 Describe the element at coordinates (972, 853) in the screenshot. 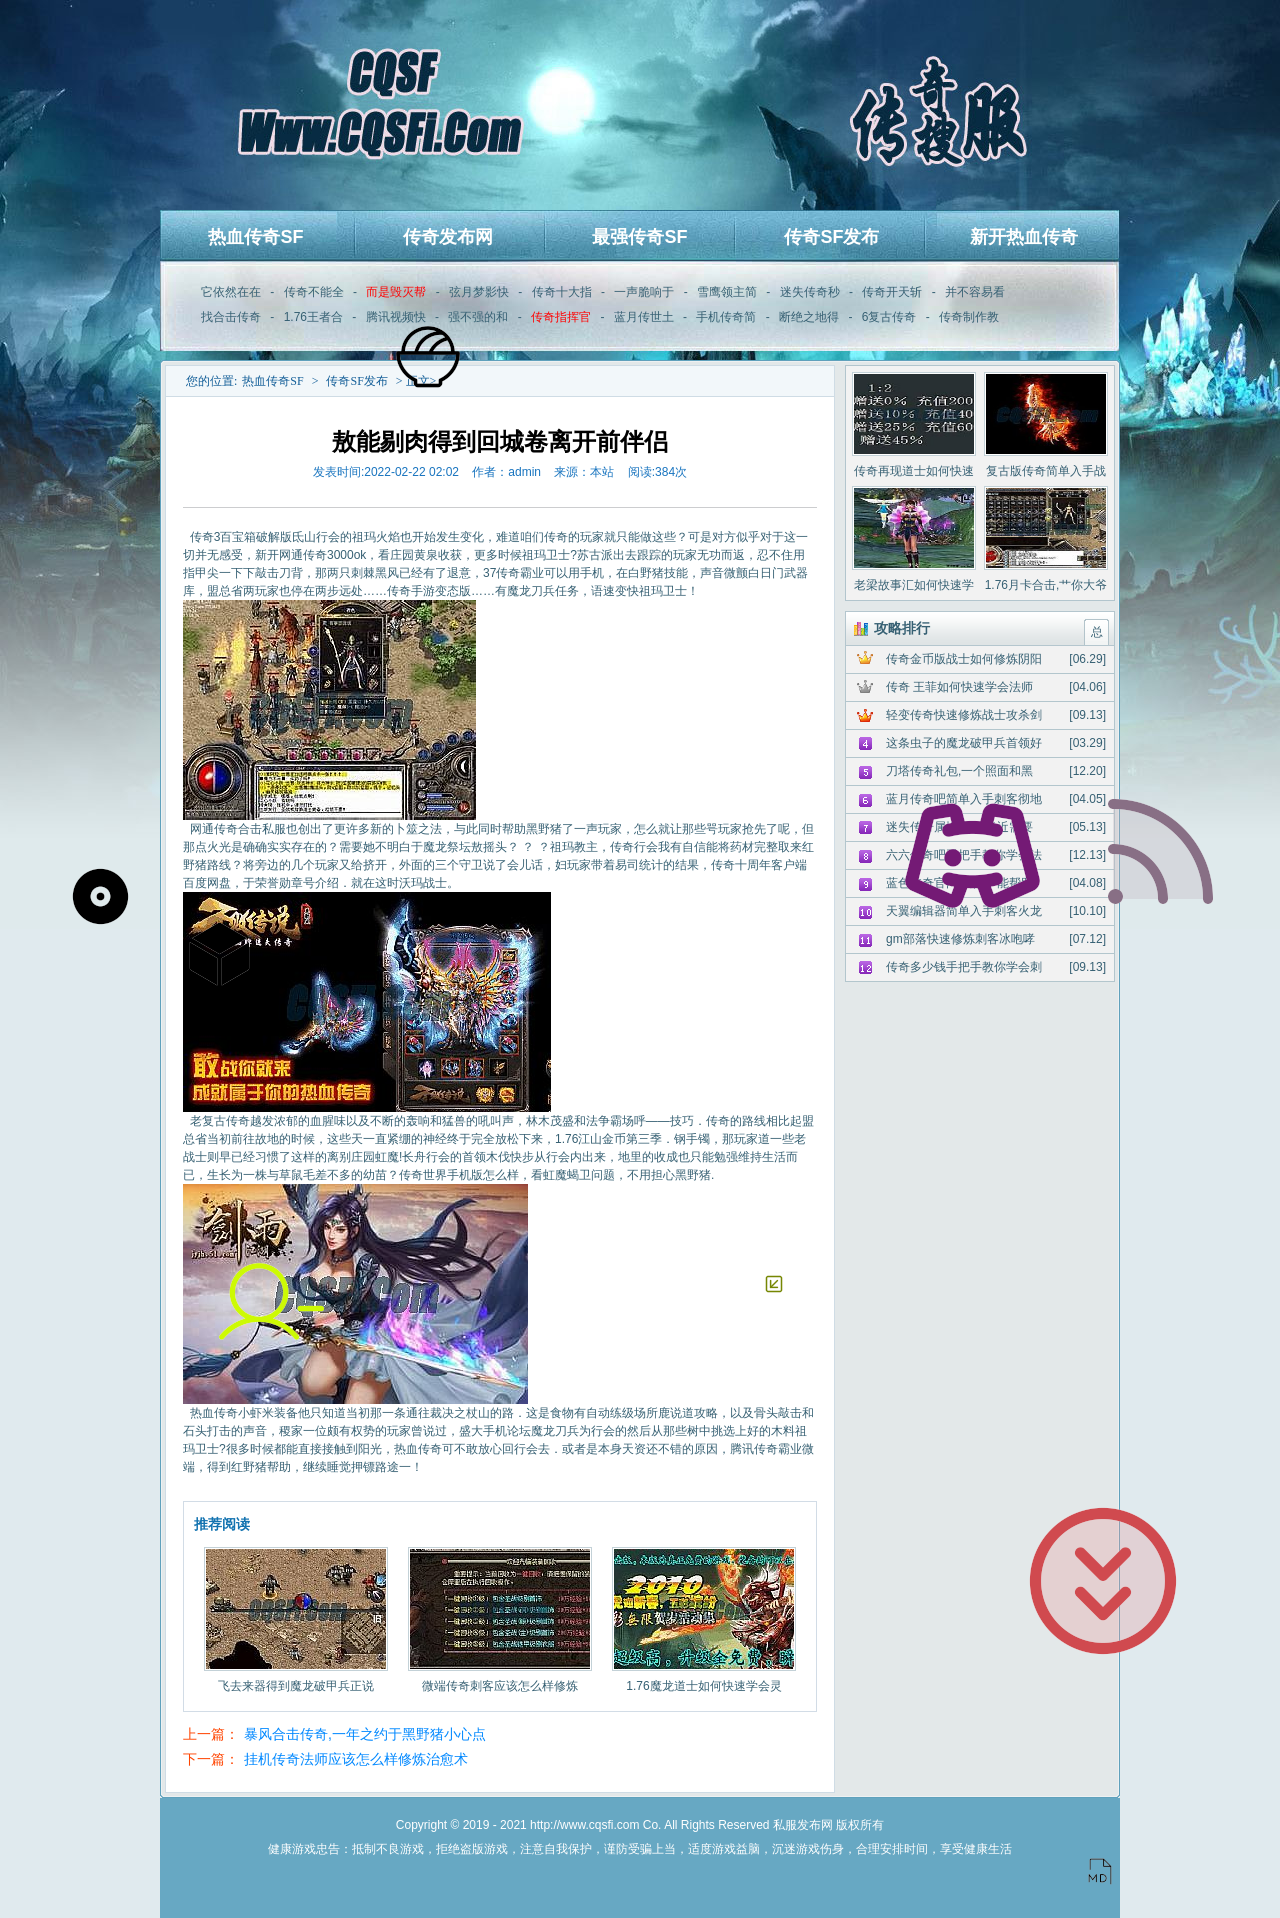

I see `open Discord` at that location.